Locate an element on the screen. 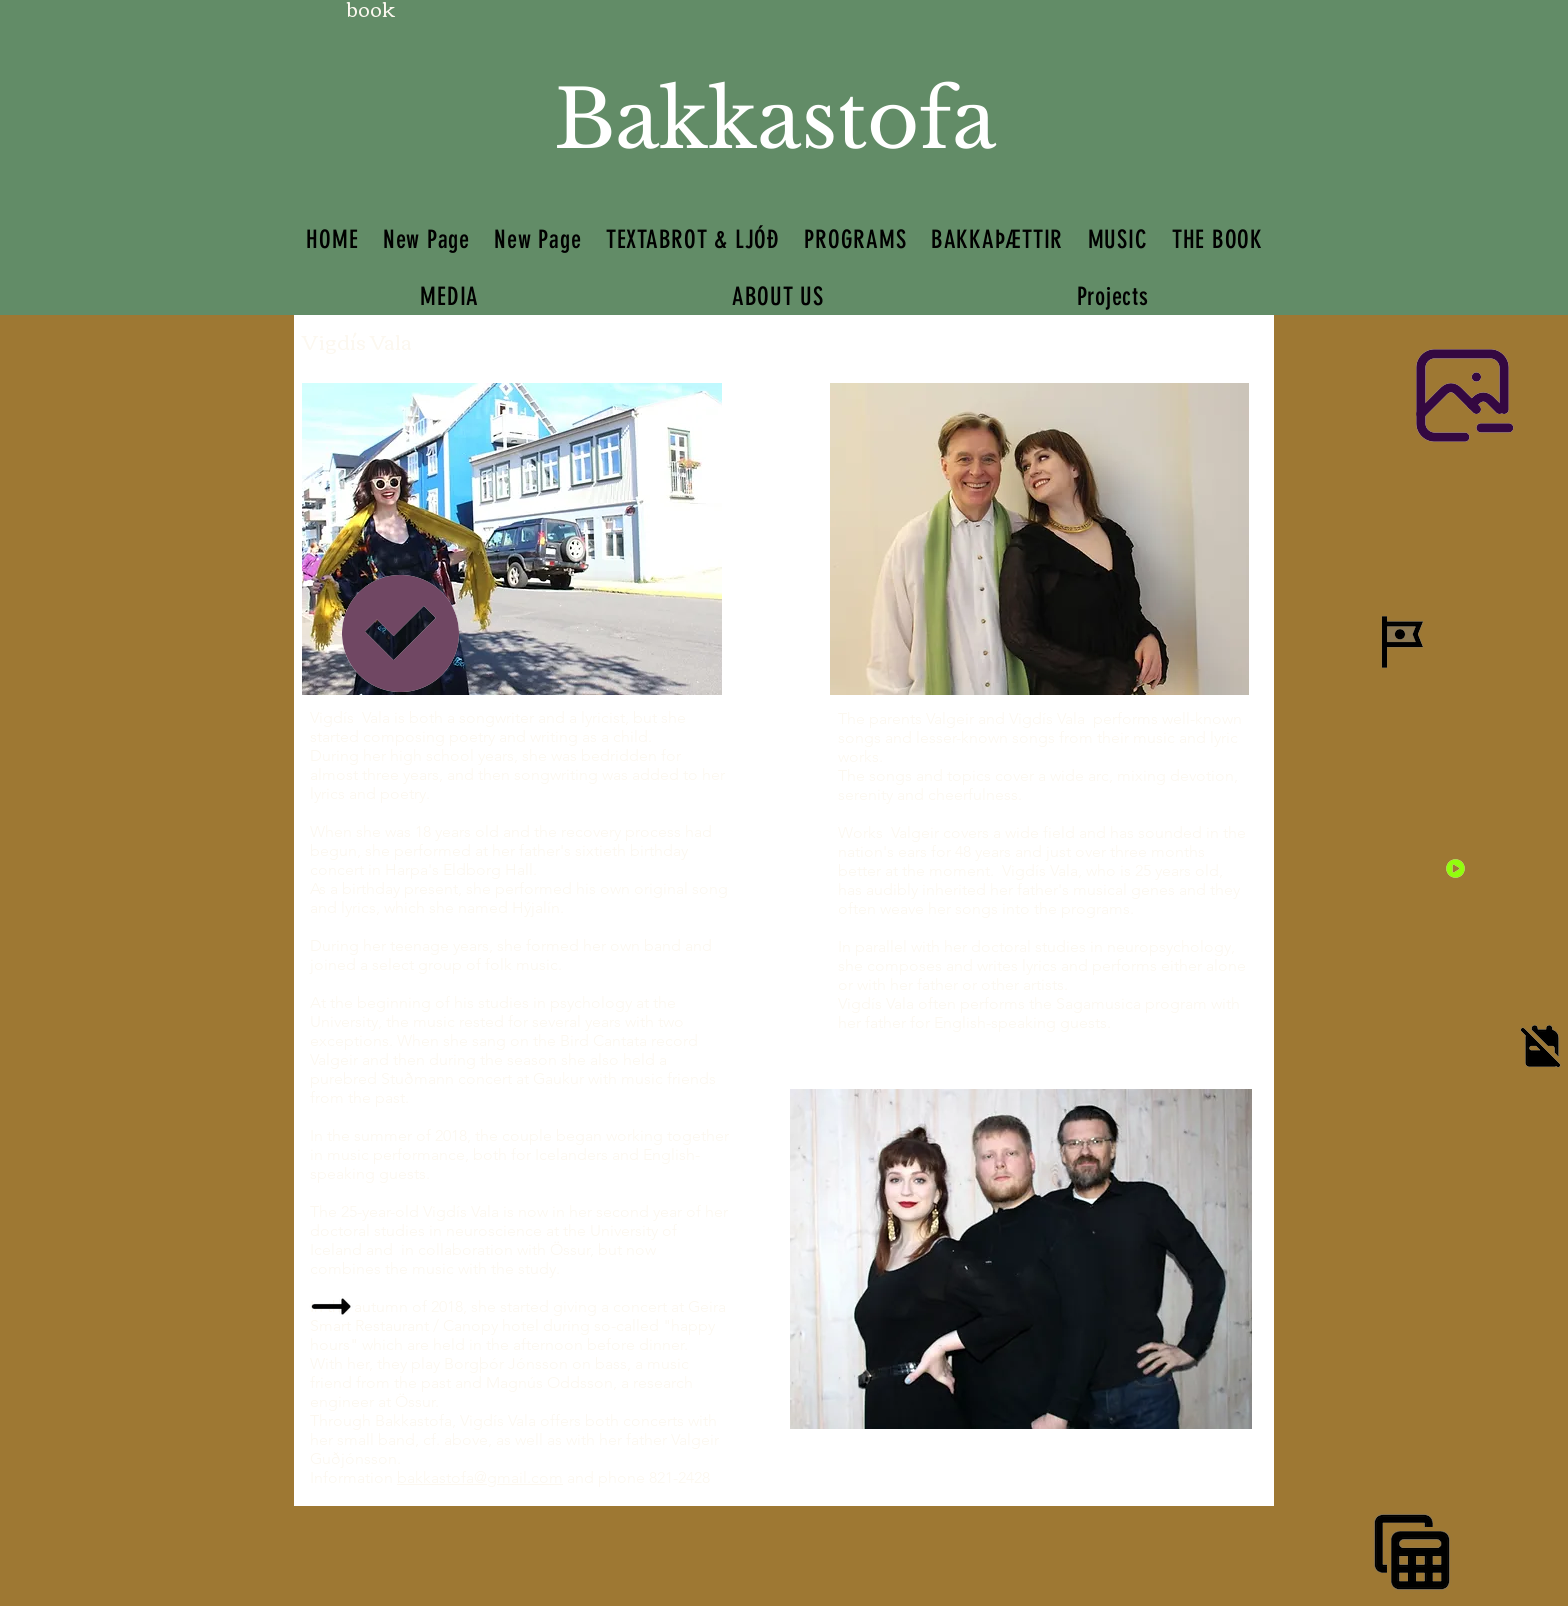 The height and width of the screenshot is (1606, 1568). play media or video content is located at coordinates (1455, 868).